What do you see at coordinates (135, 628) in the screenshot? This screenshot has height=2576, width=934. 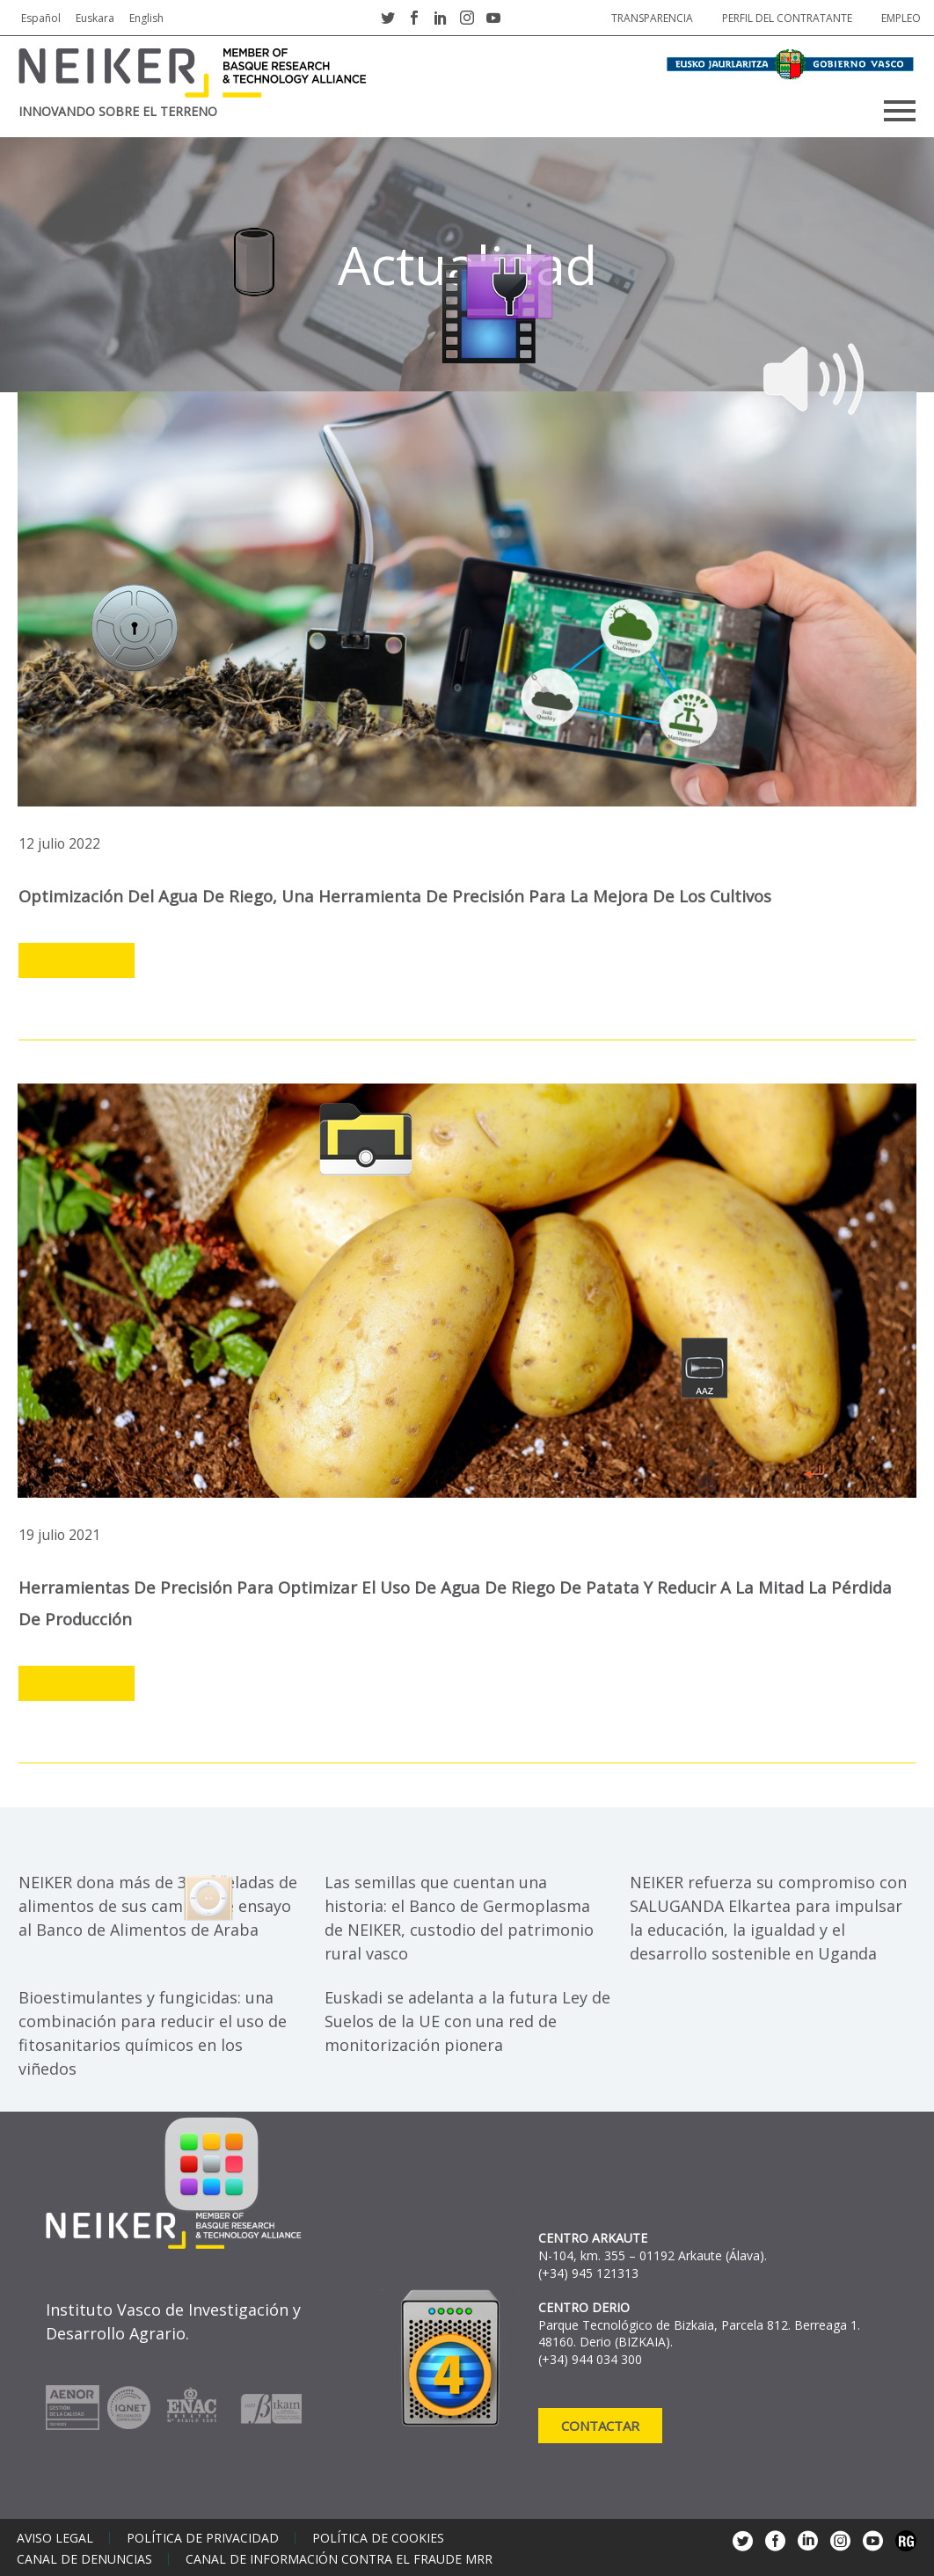 I see `access archived camera footage in iMovie` at bounding box center [135, 628].